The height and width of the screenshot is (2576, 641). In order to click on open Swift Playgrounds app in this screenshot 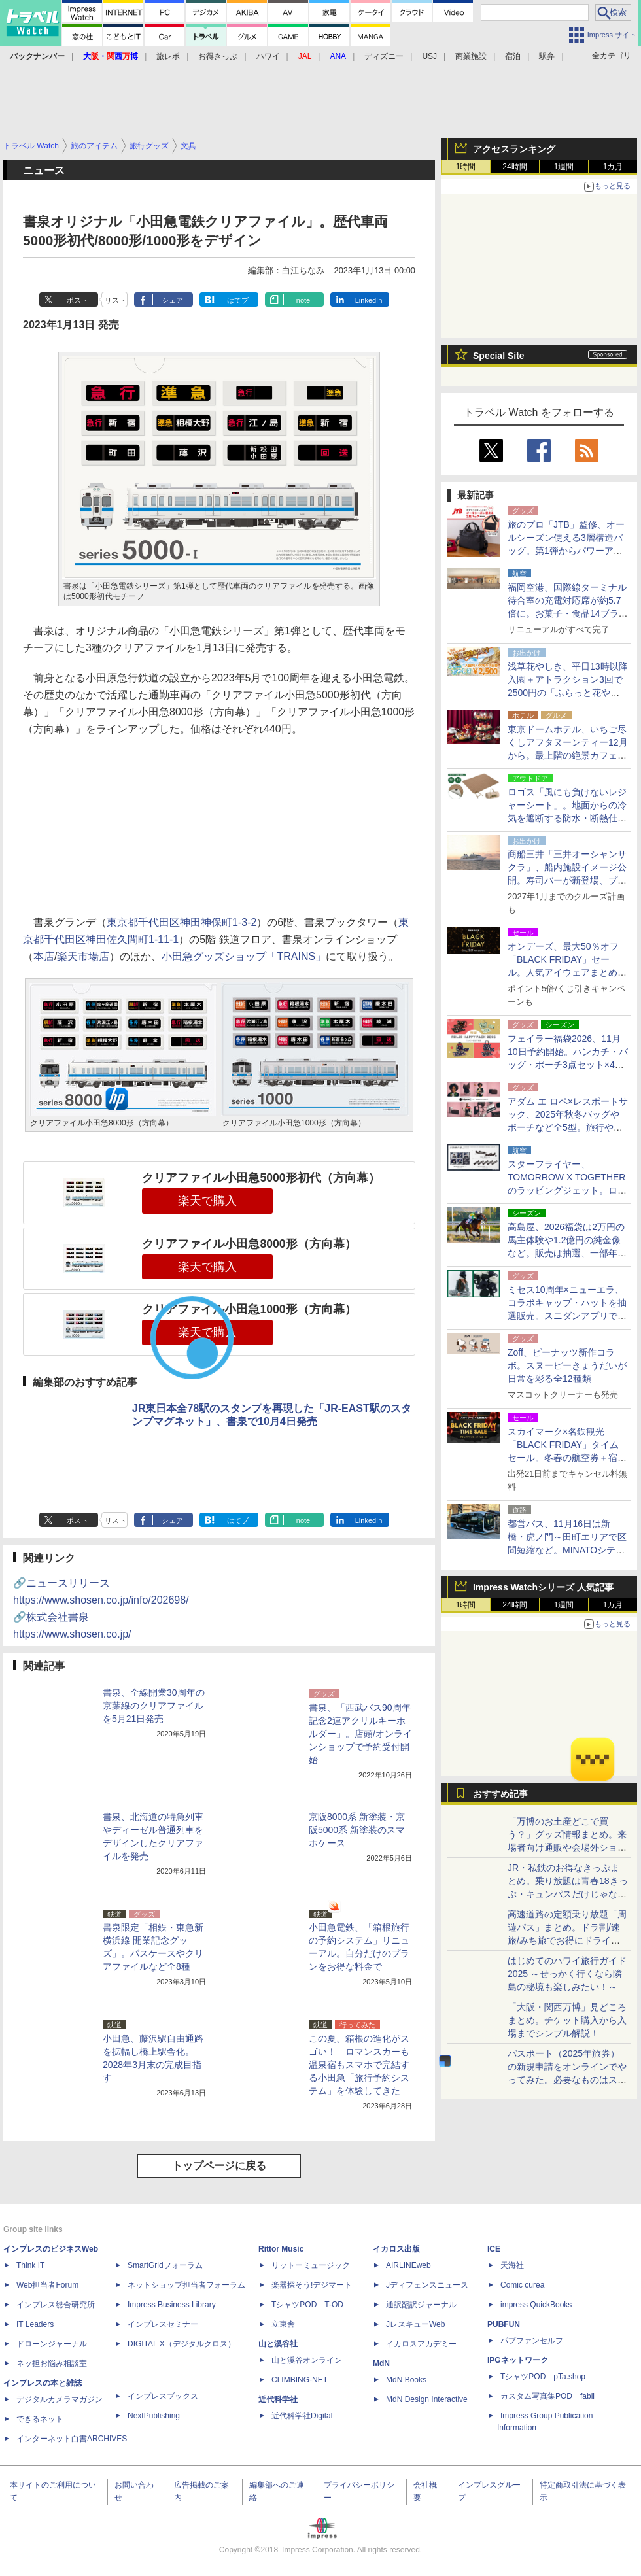, I will do `click(334, 1906)`.